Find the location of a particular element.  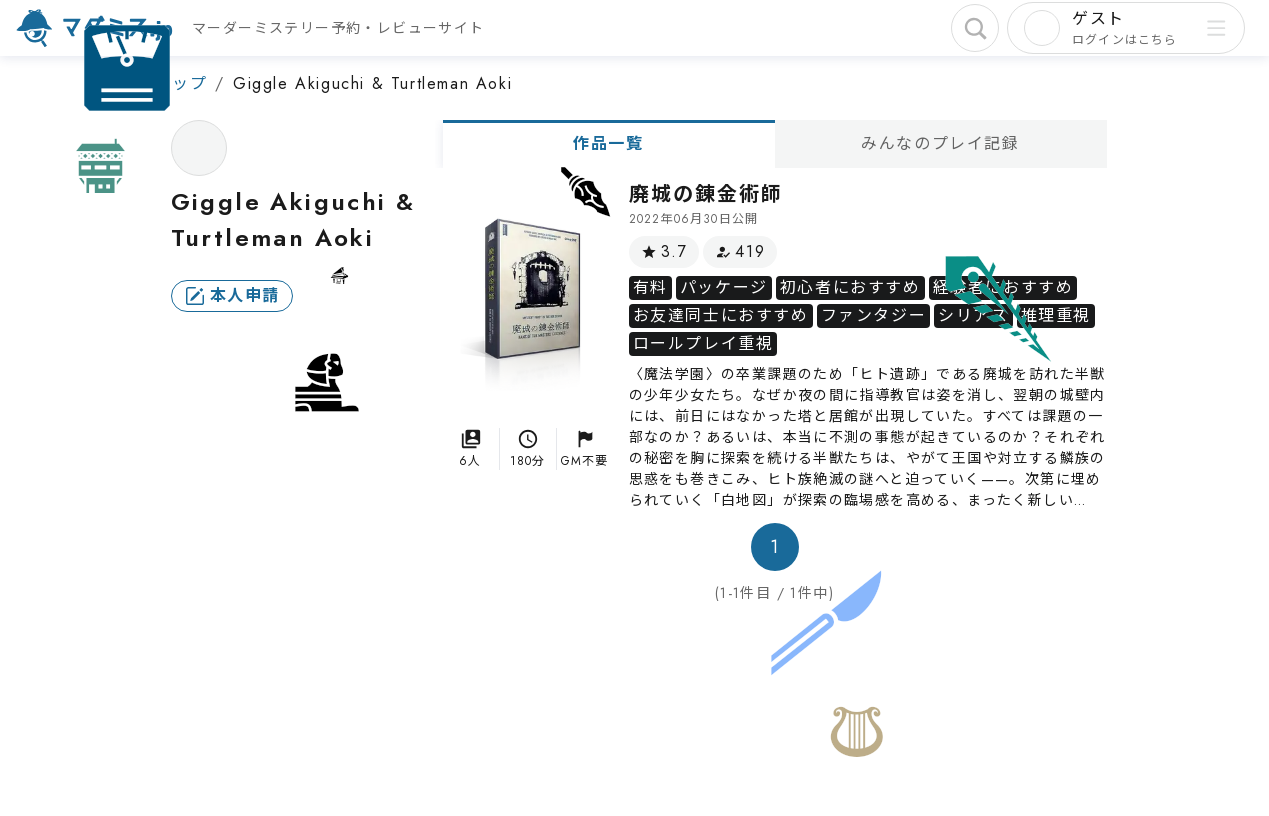

access surgical or medical tools is located at coordinates (827, 626).